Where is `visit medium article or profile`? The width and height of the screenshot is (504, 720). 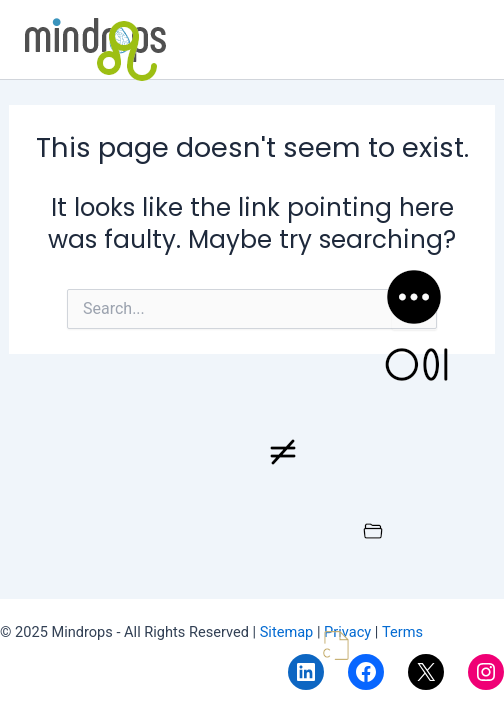
visit medium article or profile is located at coordinates (416, 364).